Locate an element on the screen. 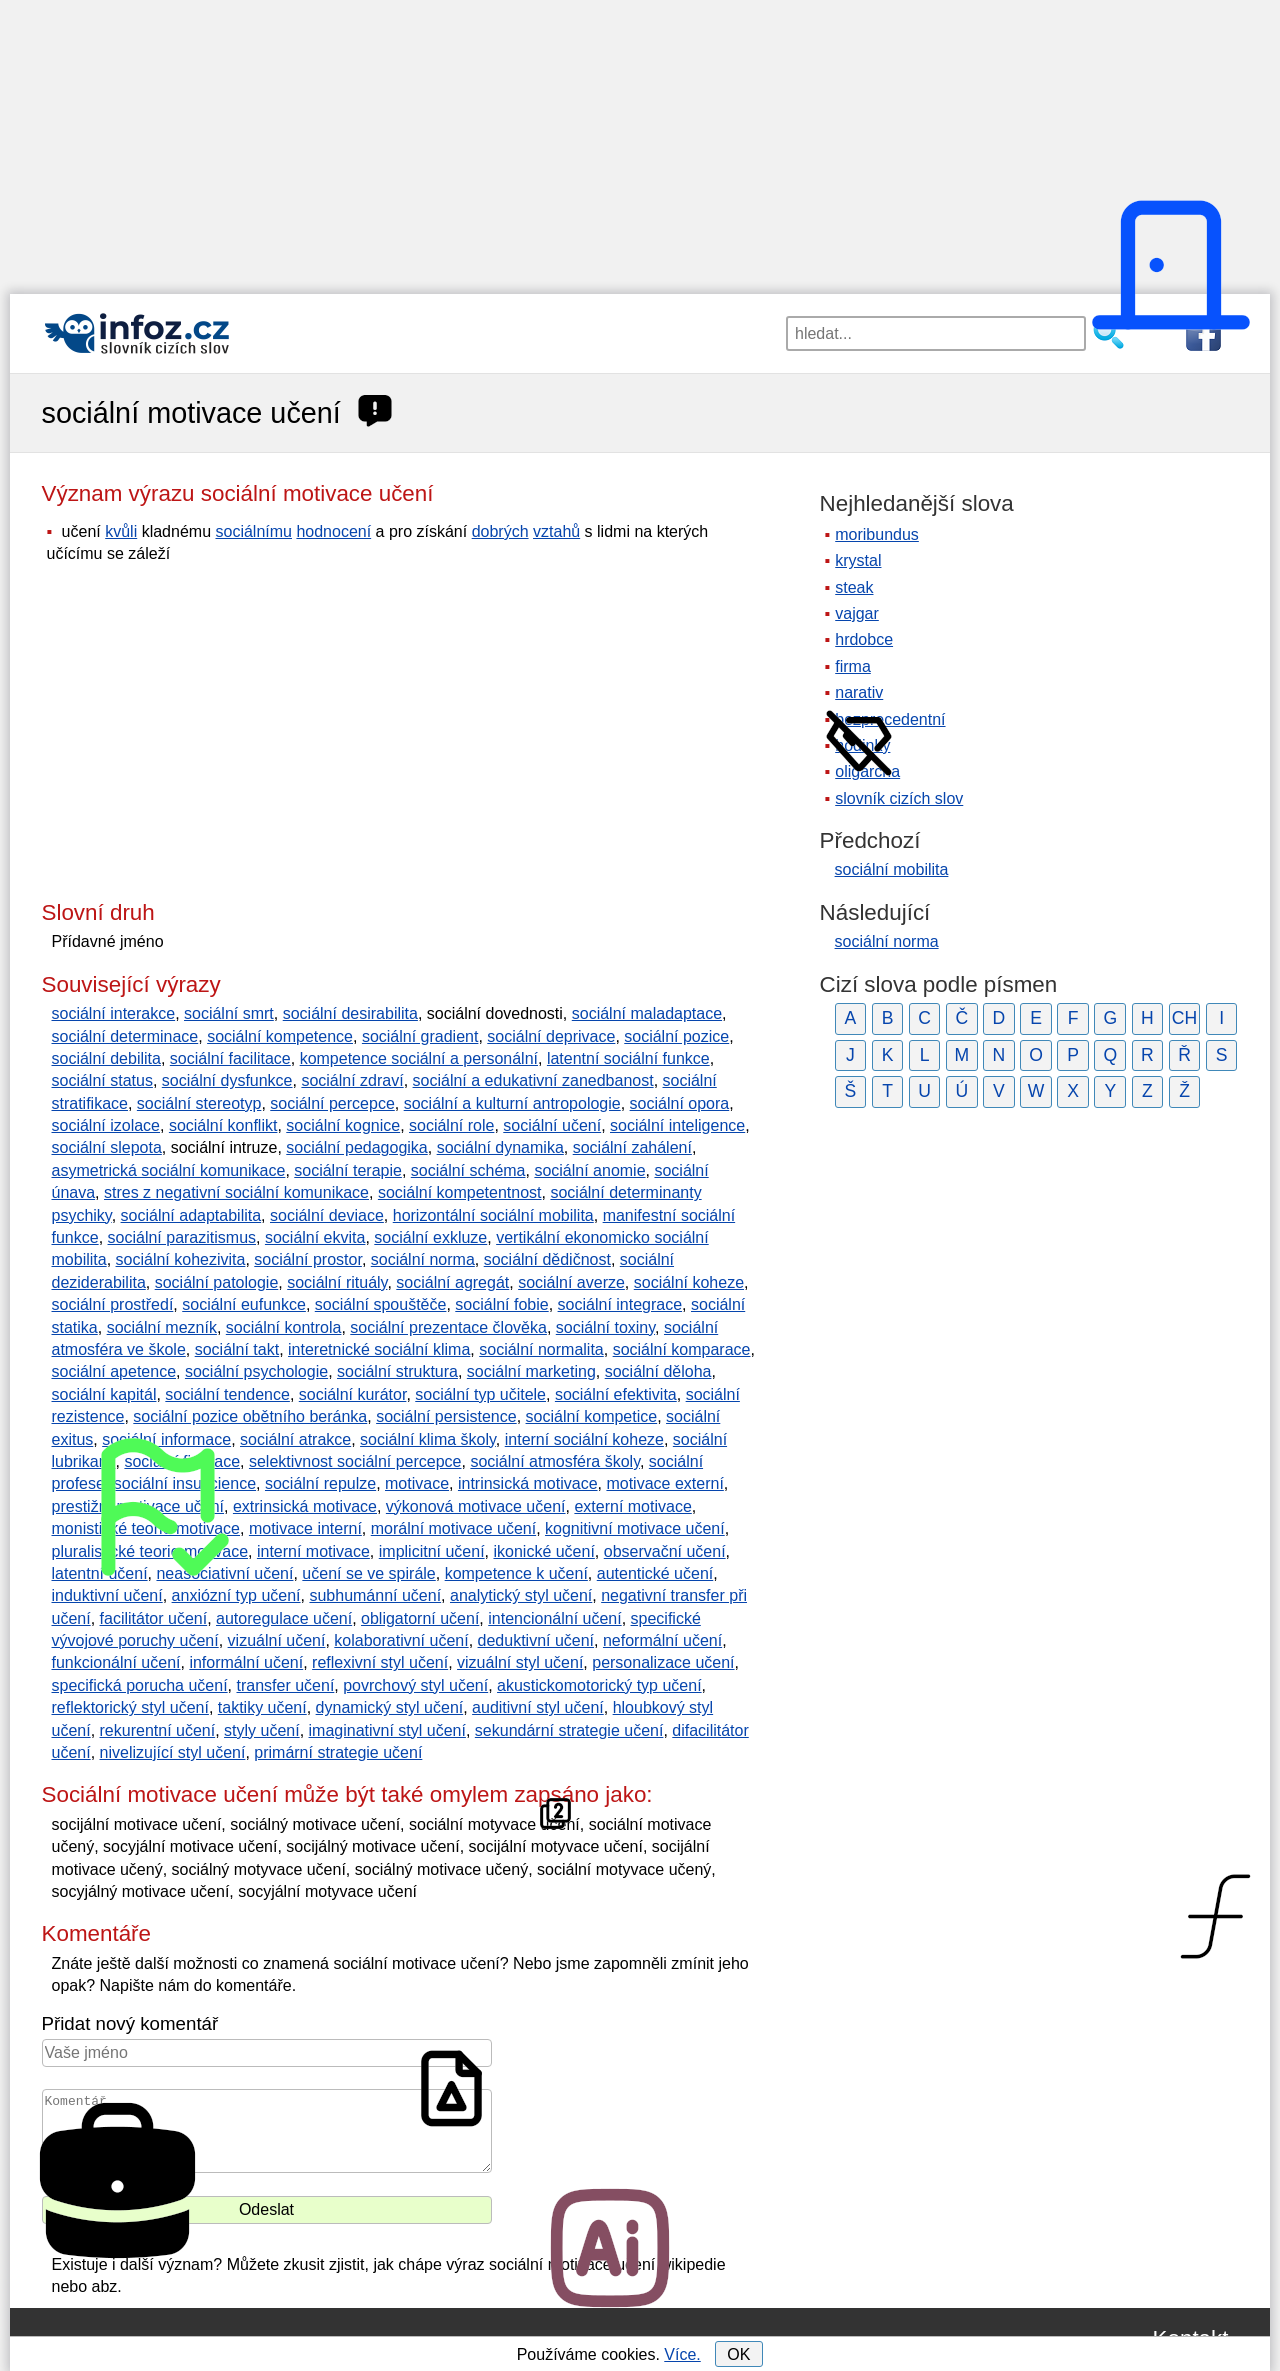  mark task or item as complete is located at coordinates (158, 1505).